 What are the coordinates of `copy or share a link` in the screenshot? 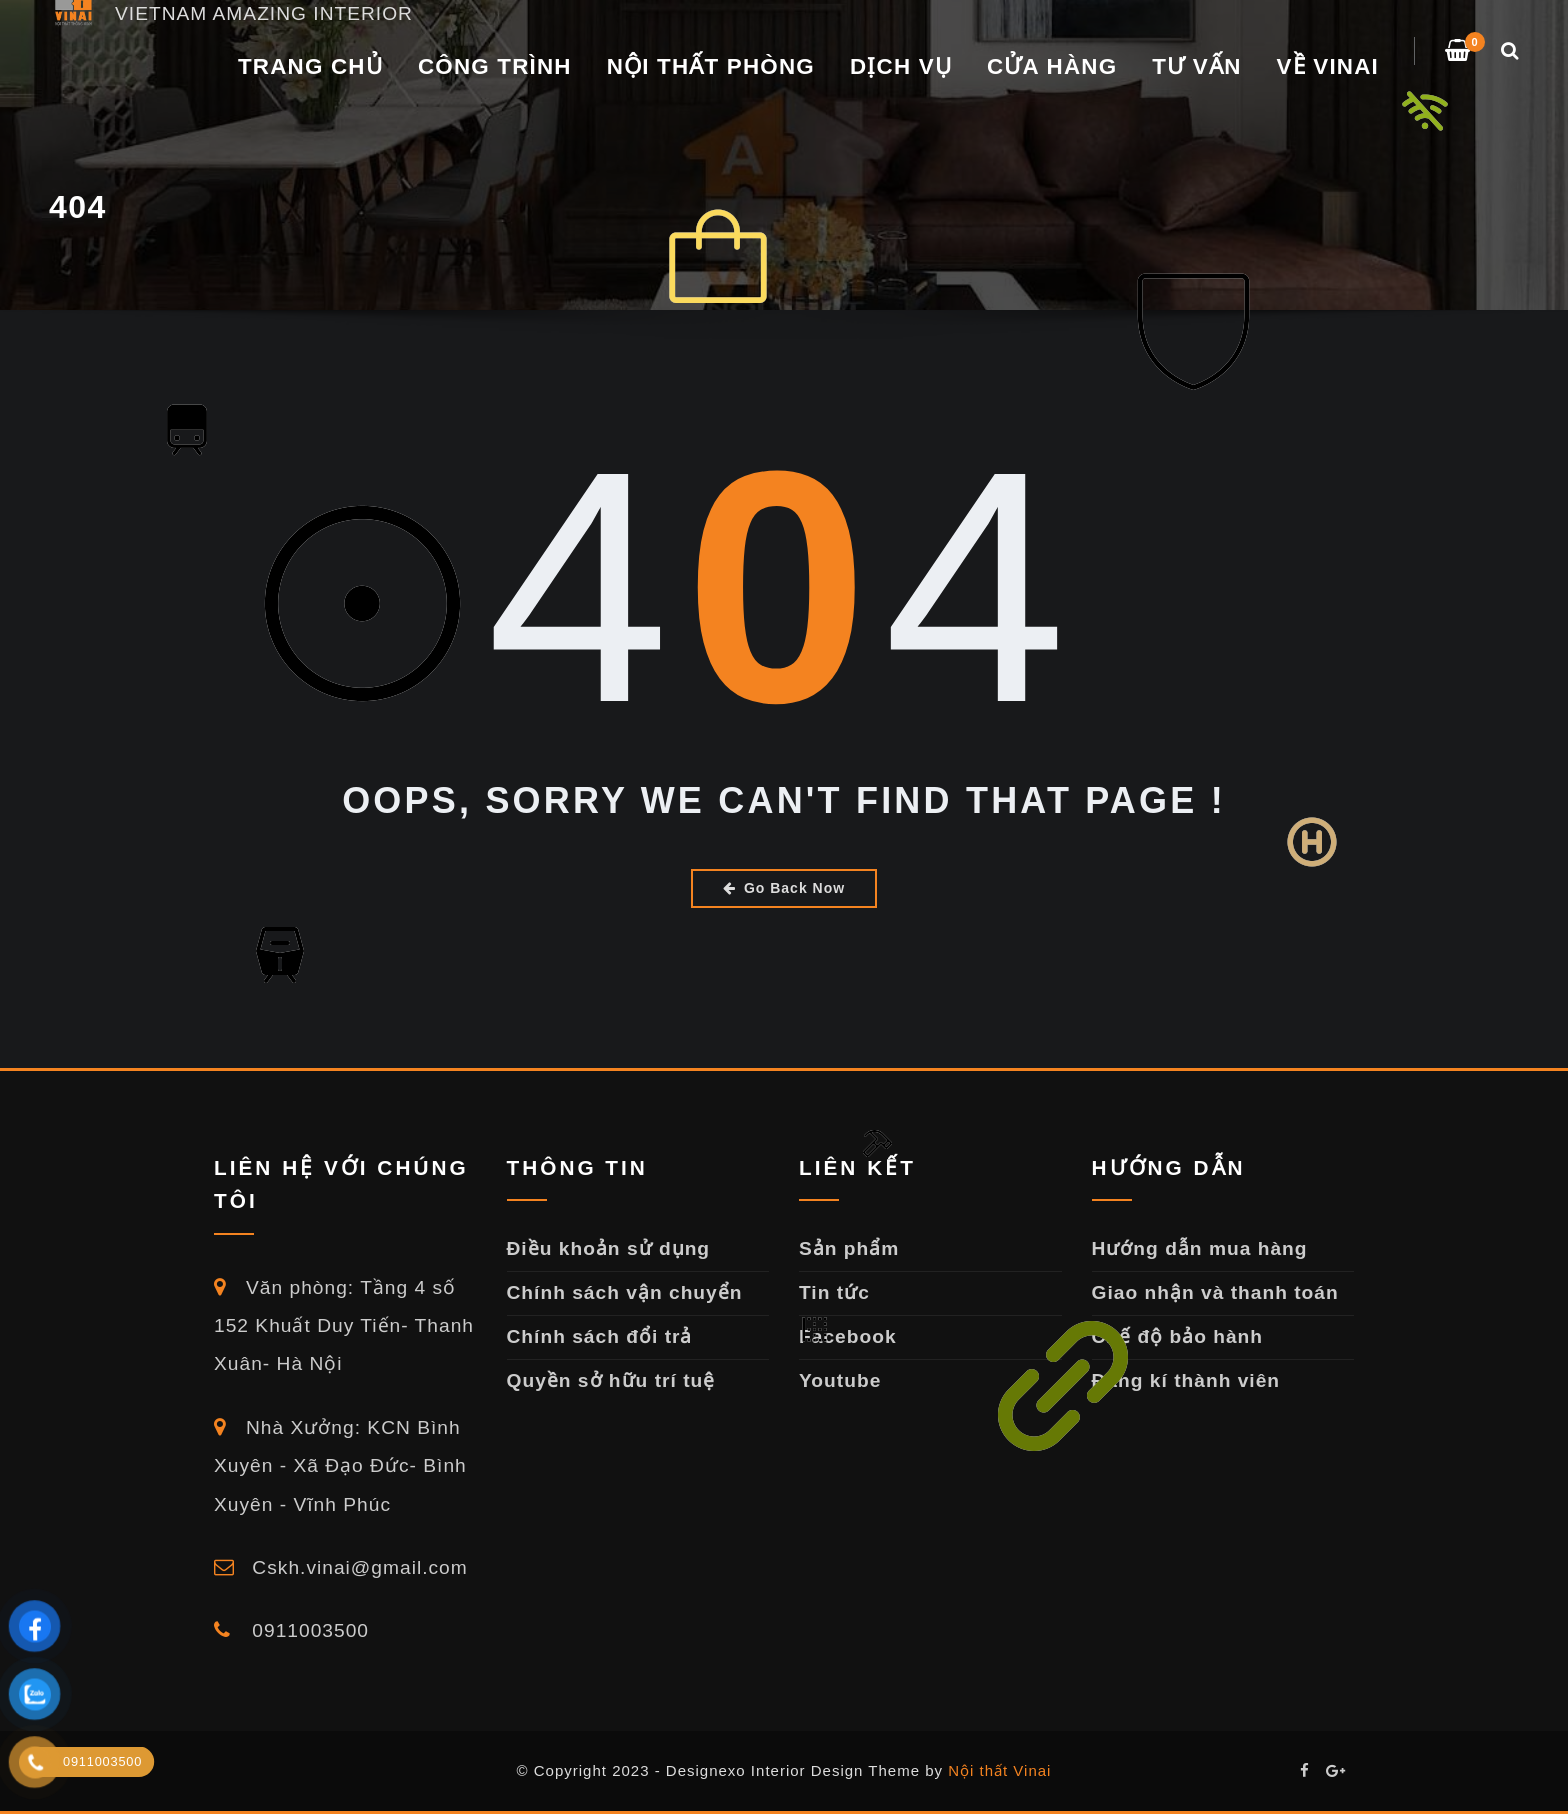 It's located at (1063, 1386).